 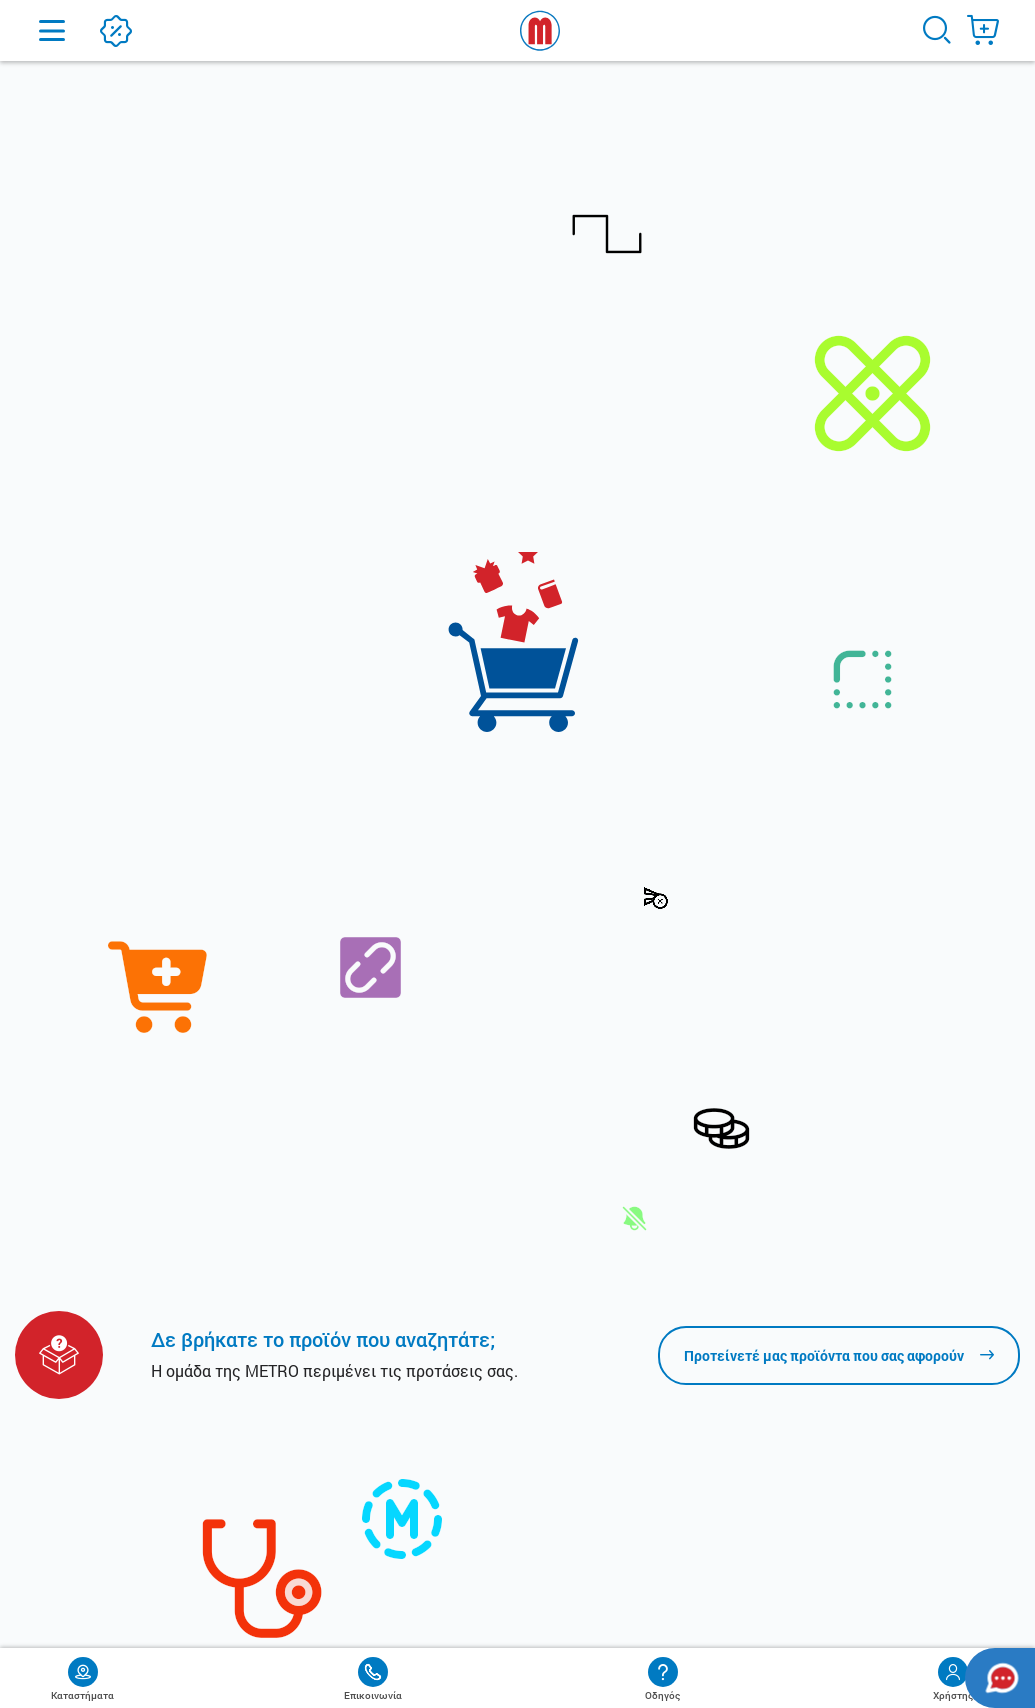 What do you see at coordinates (721, 1128) in the screenshot?
I see `view your coin balance or currency` at bounding box center [721, 1128].